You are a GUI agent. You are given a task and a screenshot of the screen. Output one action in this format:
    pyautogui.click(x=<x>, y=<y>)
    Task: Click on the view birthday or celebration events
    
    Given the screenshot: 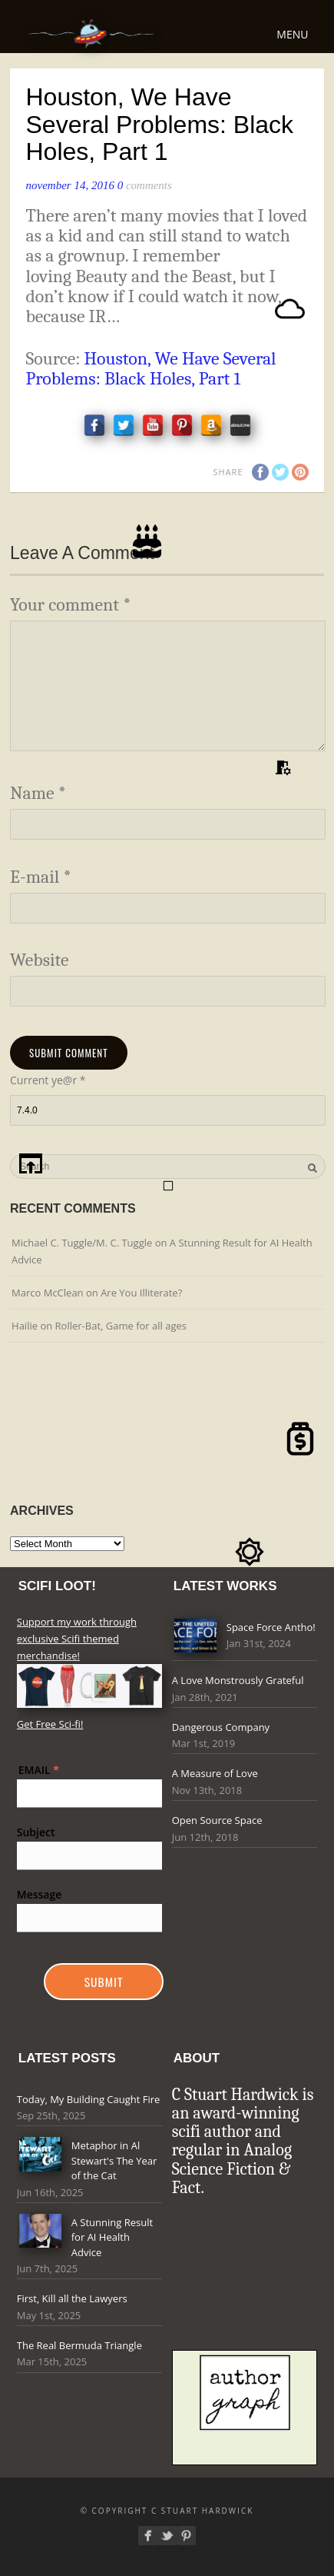 What is the action you would take?
    pyautogui.click(x=147, y=541)
    